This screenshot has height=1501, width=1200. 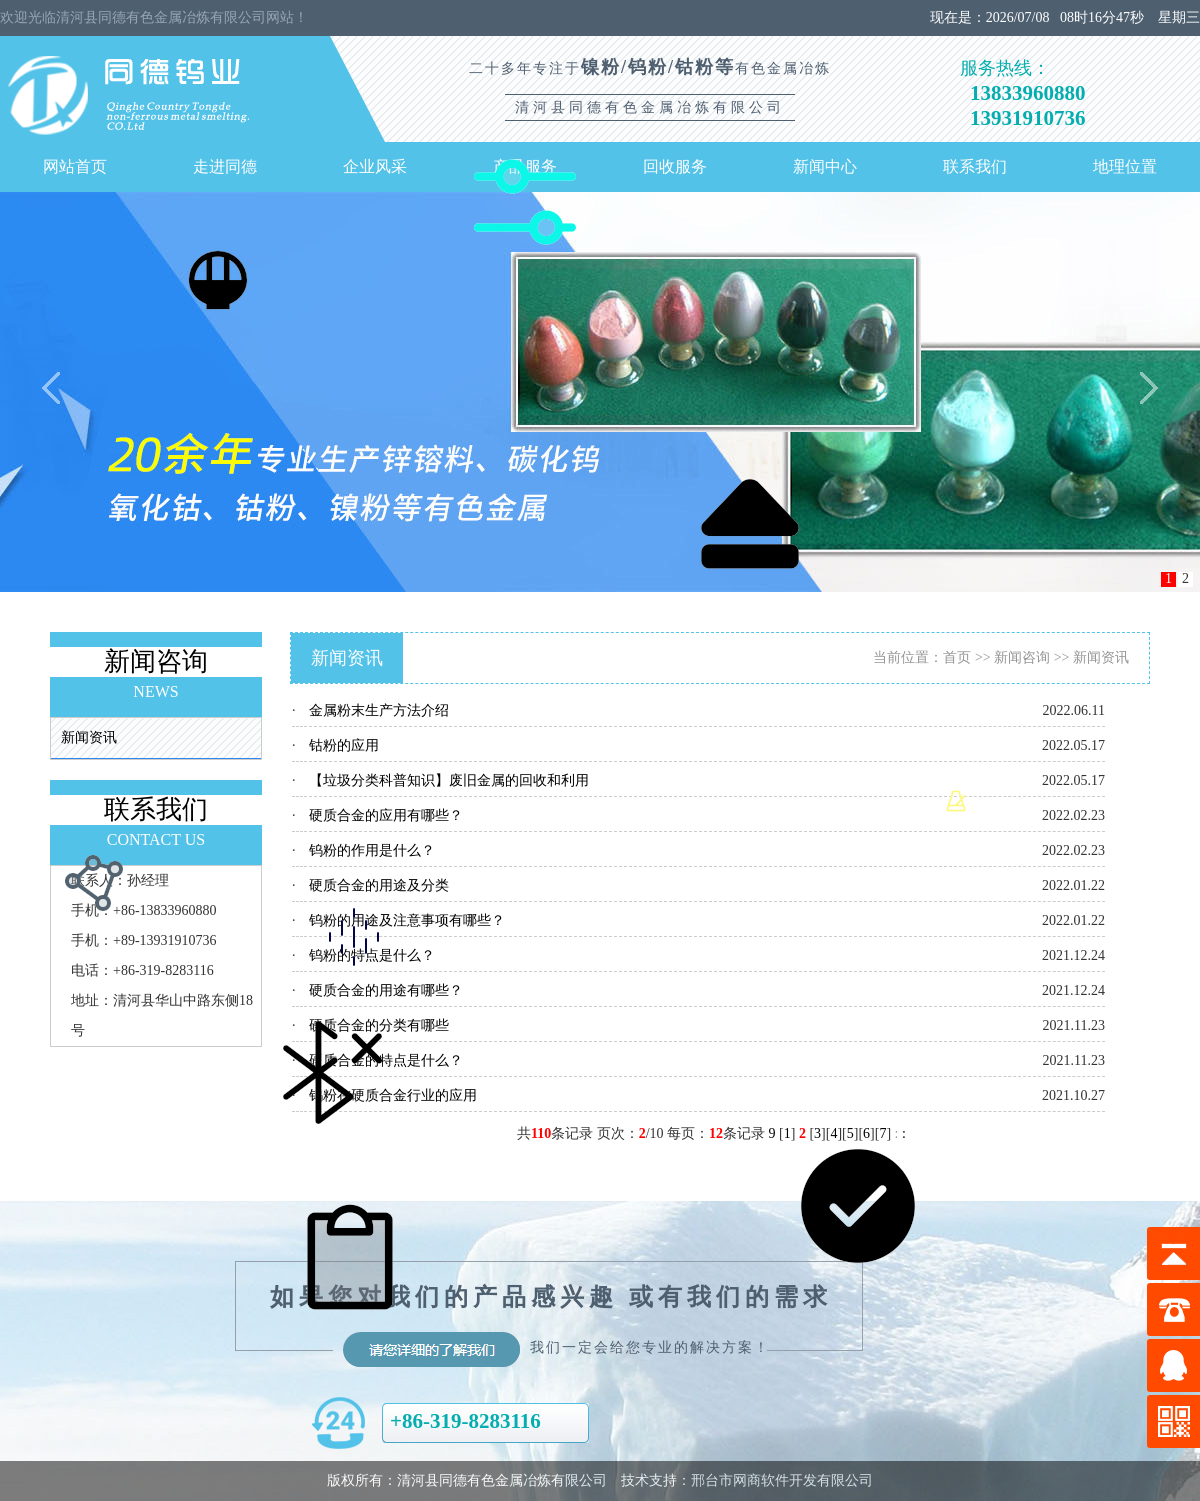 I want to click on open google podcasts, so click(x=354, y=937).